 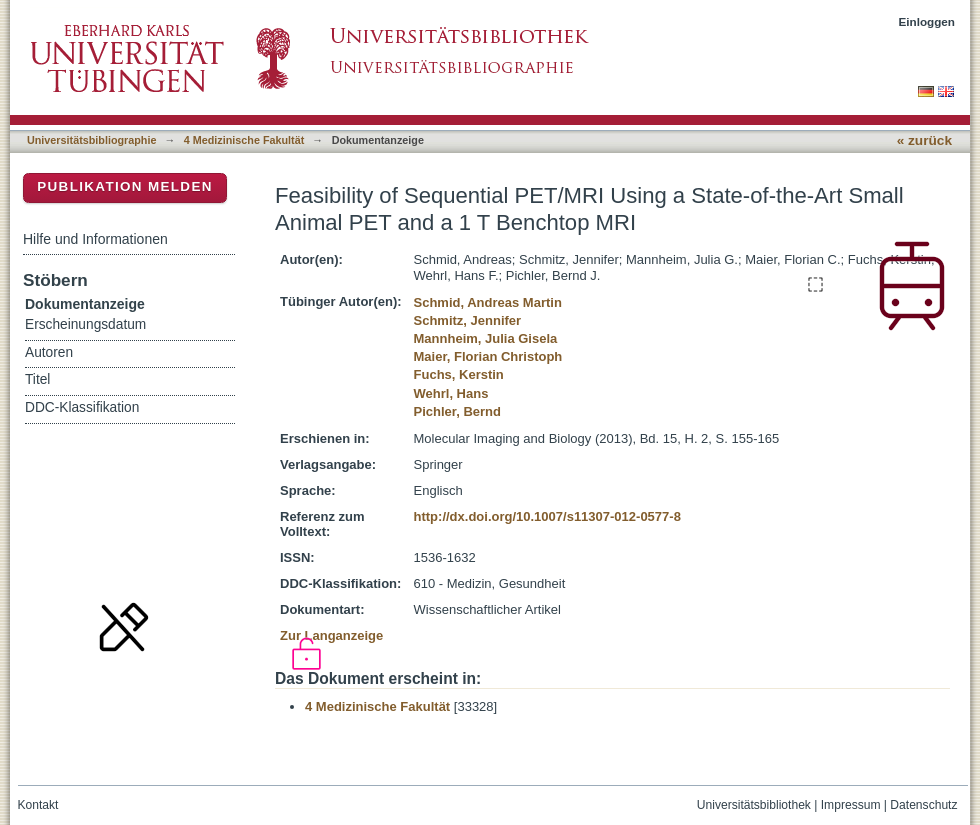 I want to click on editing is disabled or unavailable, so click(x=123, y=628).